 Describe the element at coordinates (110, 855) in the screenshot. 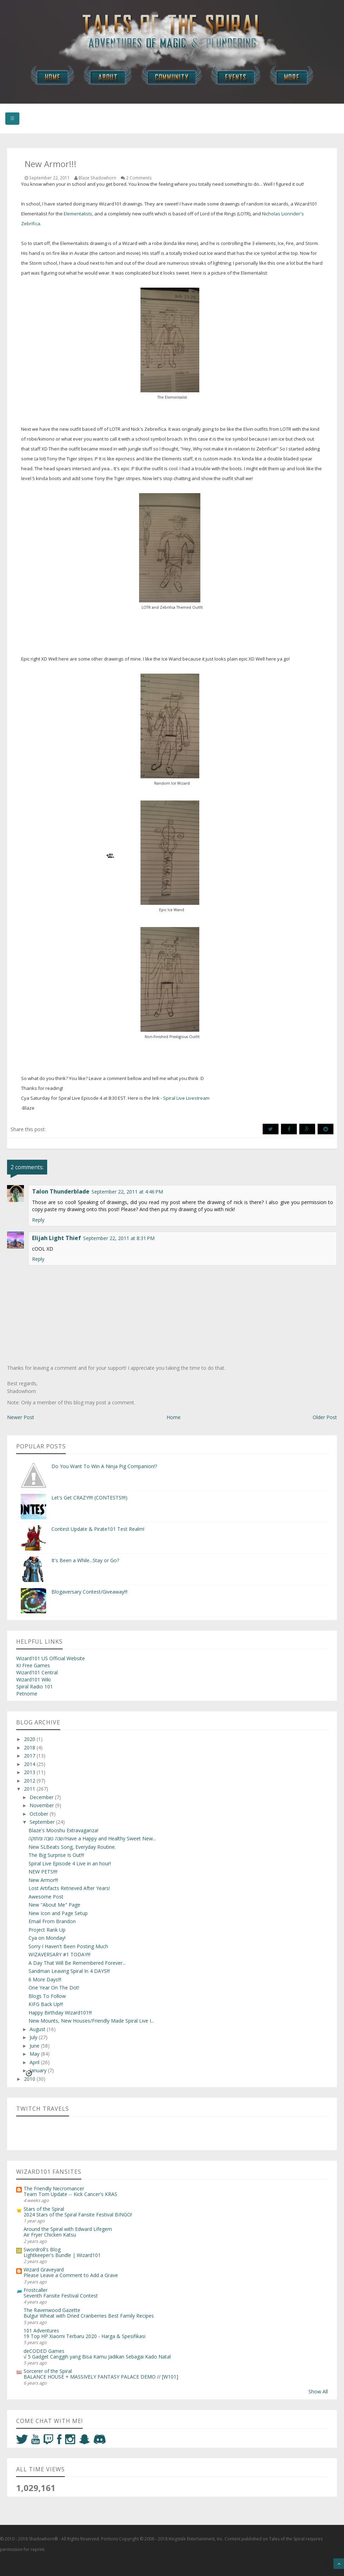

I see `add a new member to a group` at that location.